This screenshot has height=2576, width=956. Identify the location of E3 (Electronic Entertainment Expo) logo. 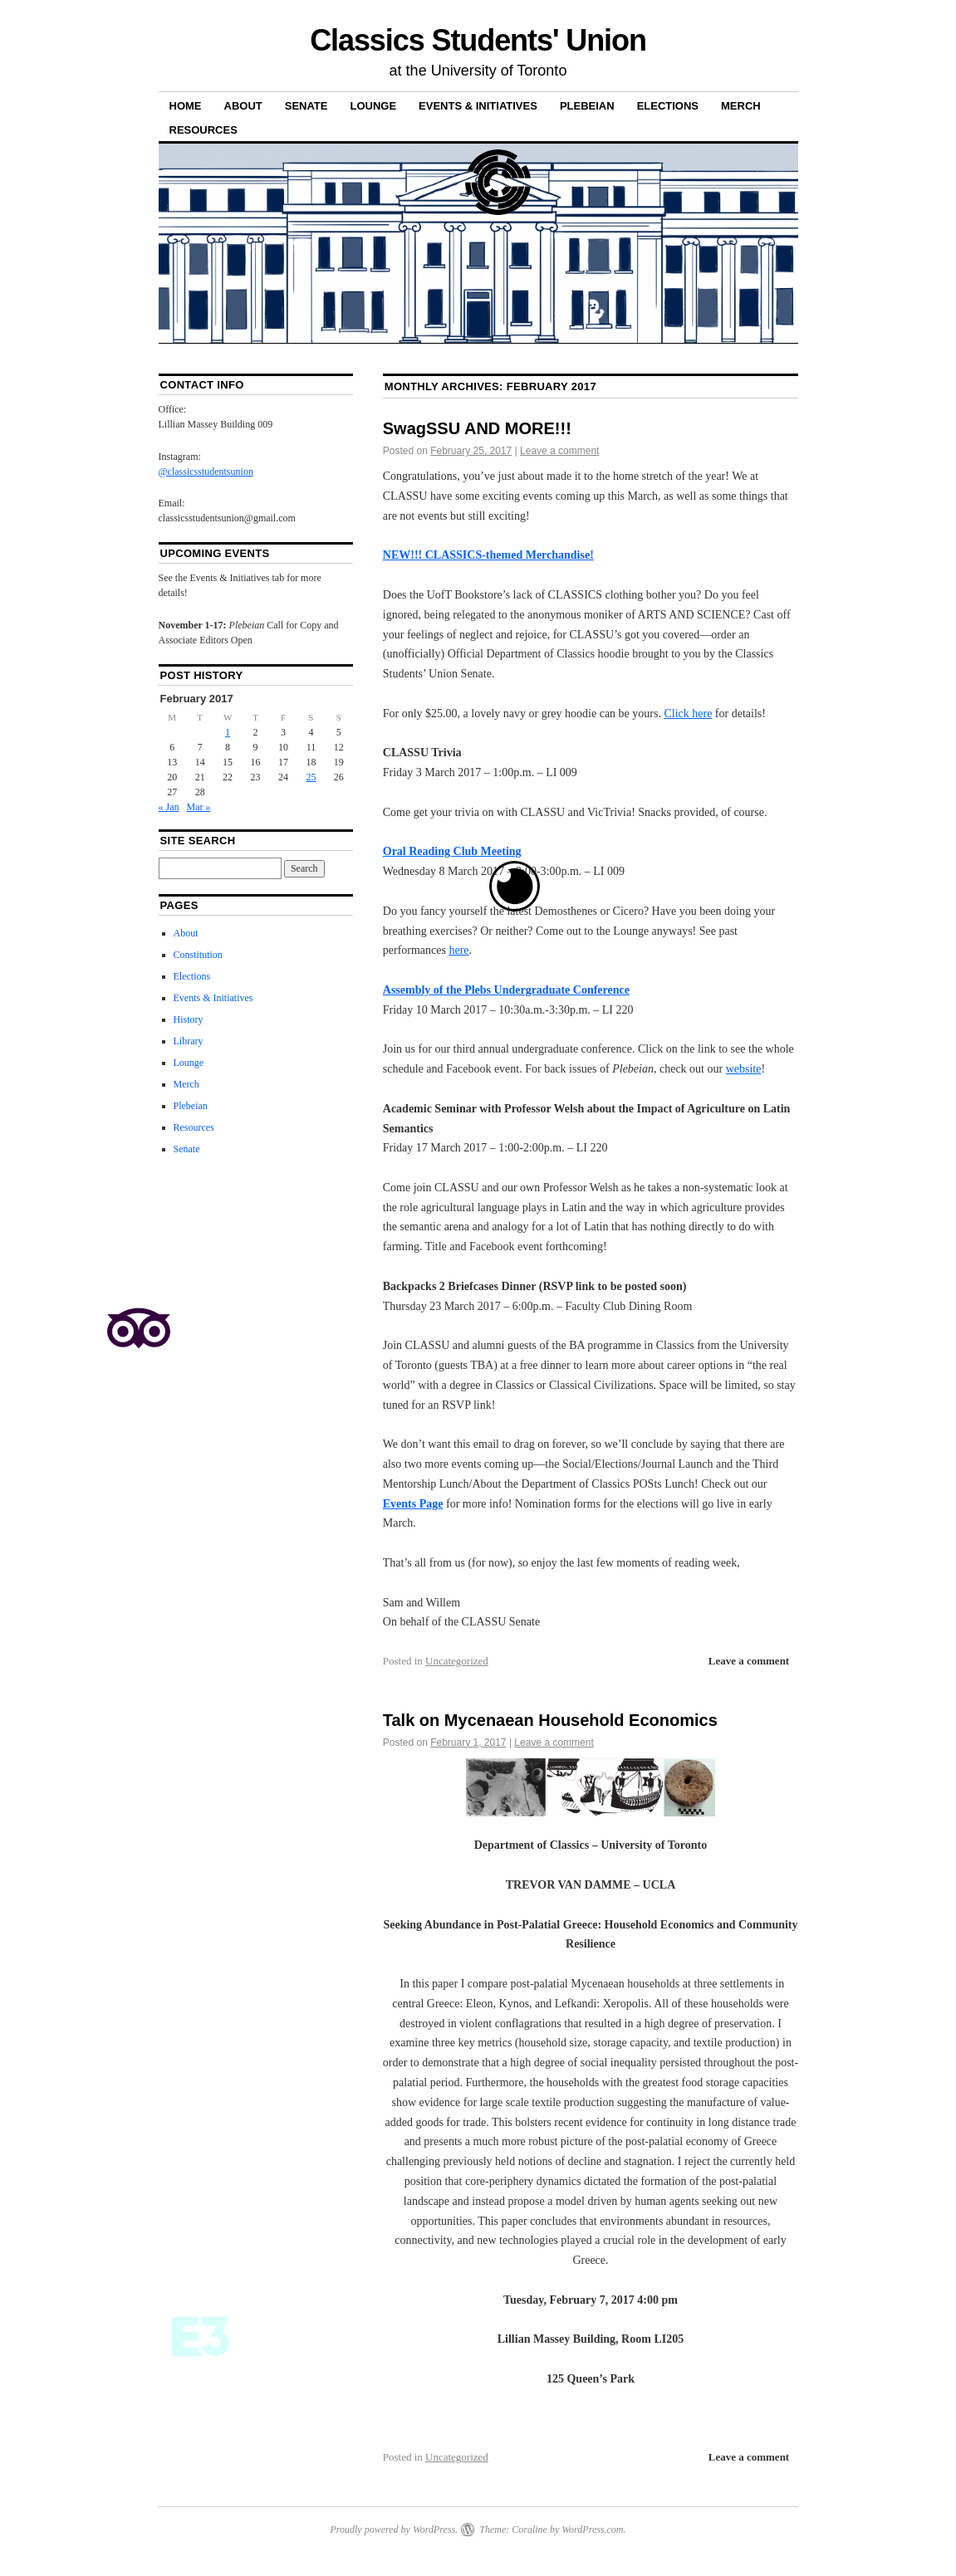
(200, 2336).